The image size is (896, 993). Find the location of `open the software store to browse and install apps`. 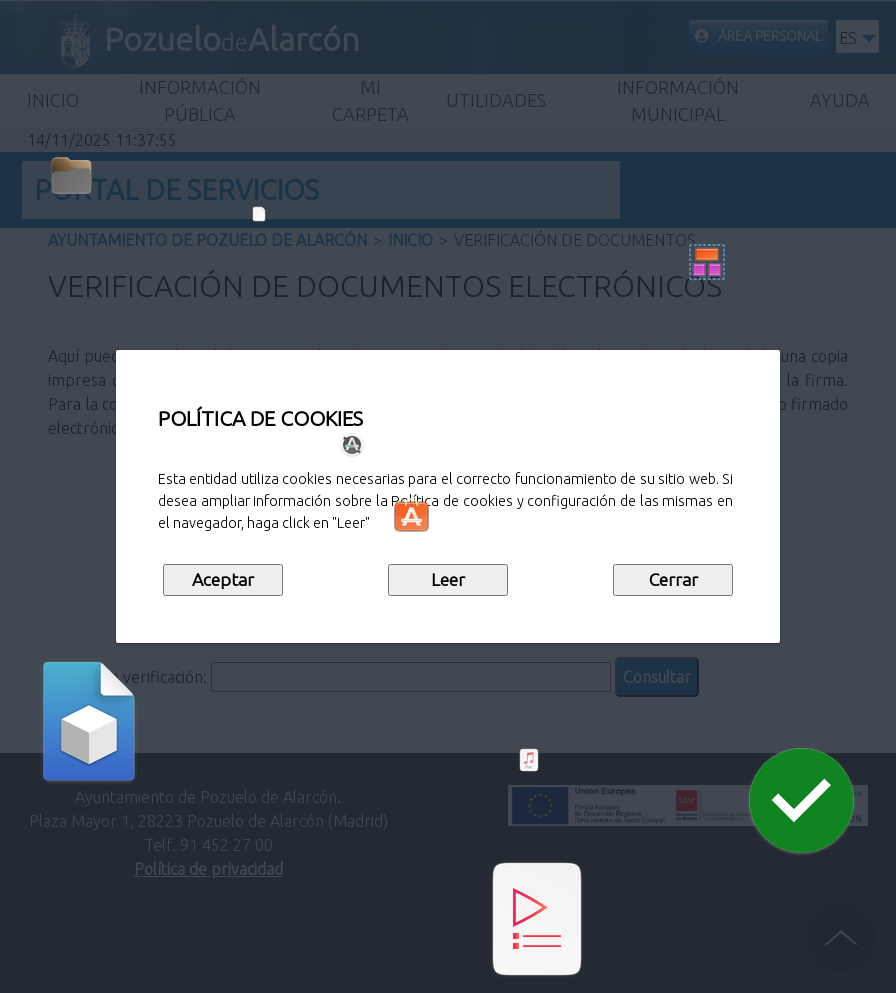

open the software store to browse and install apps is located at coordinates (411, 516).